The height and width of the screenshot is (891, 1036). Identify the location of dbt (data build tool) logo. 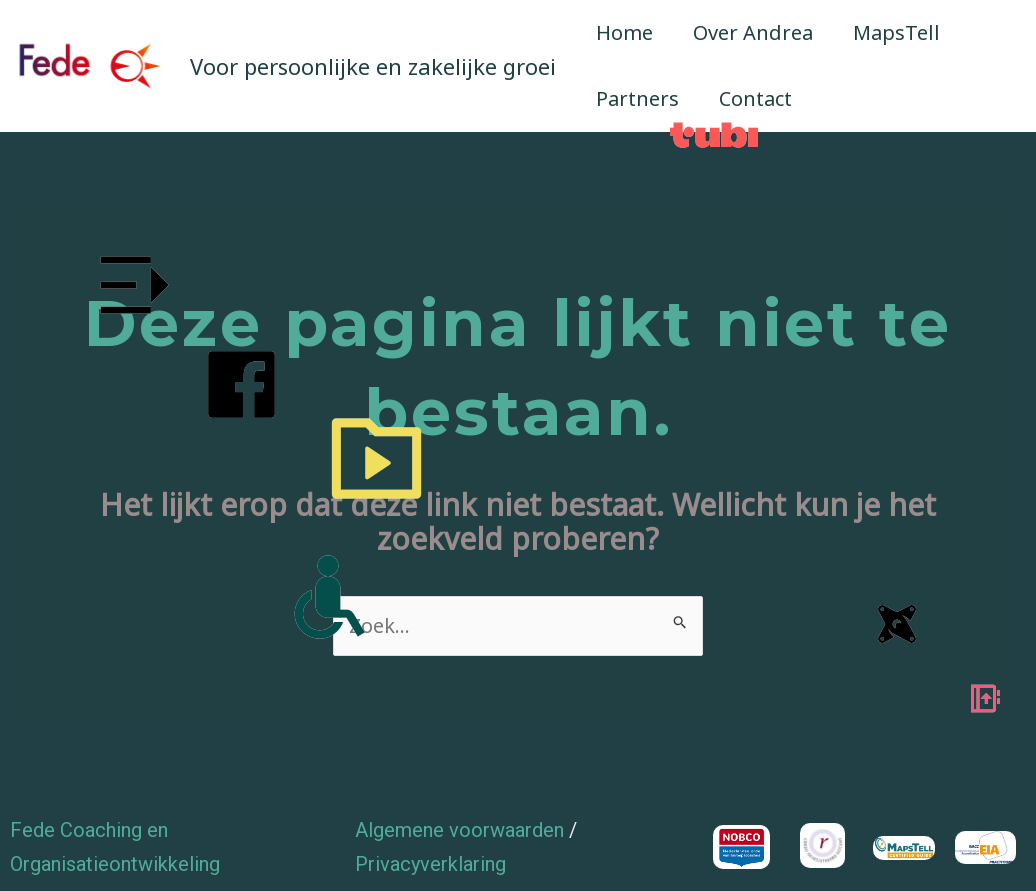
(897, 624).